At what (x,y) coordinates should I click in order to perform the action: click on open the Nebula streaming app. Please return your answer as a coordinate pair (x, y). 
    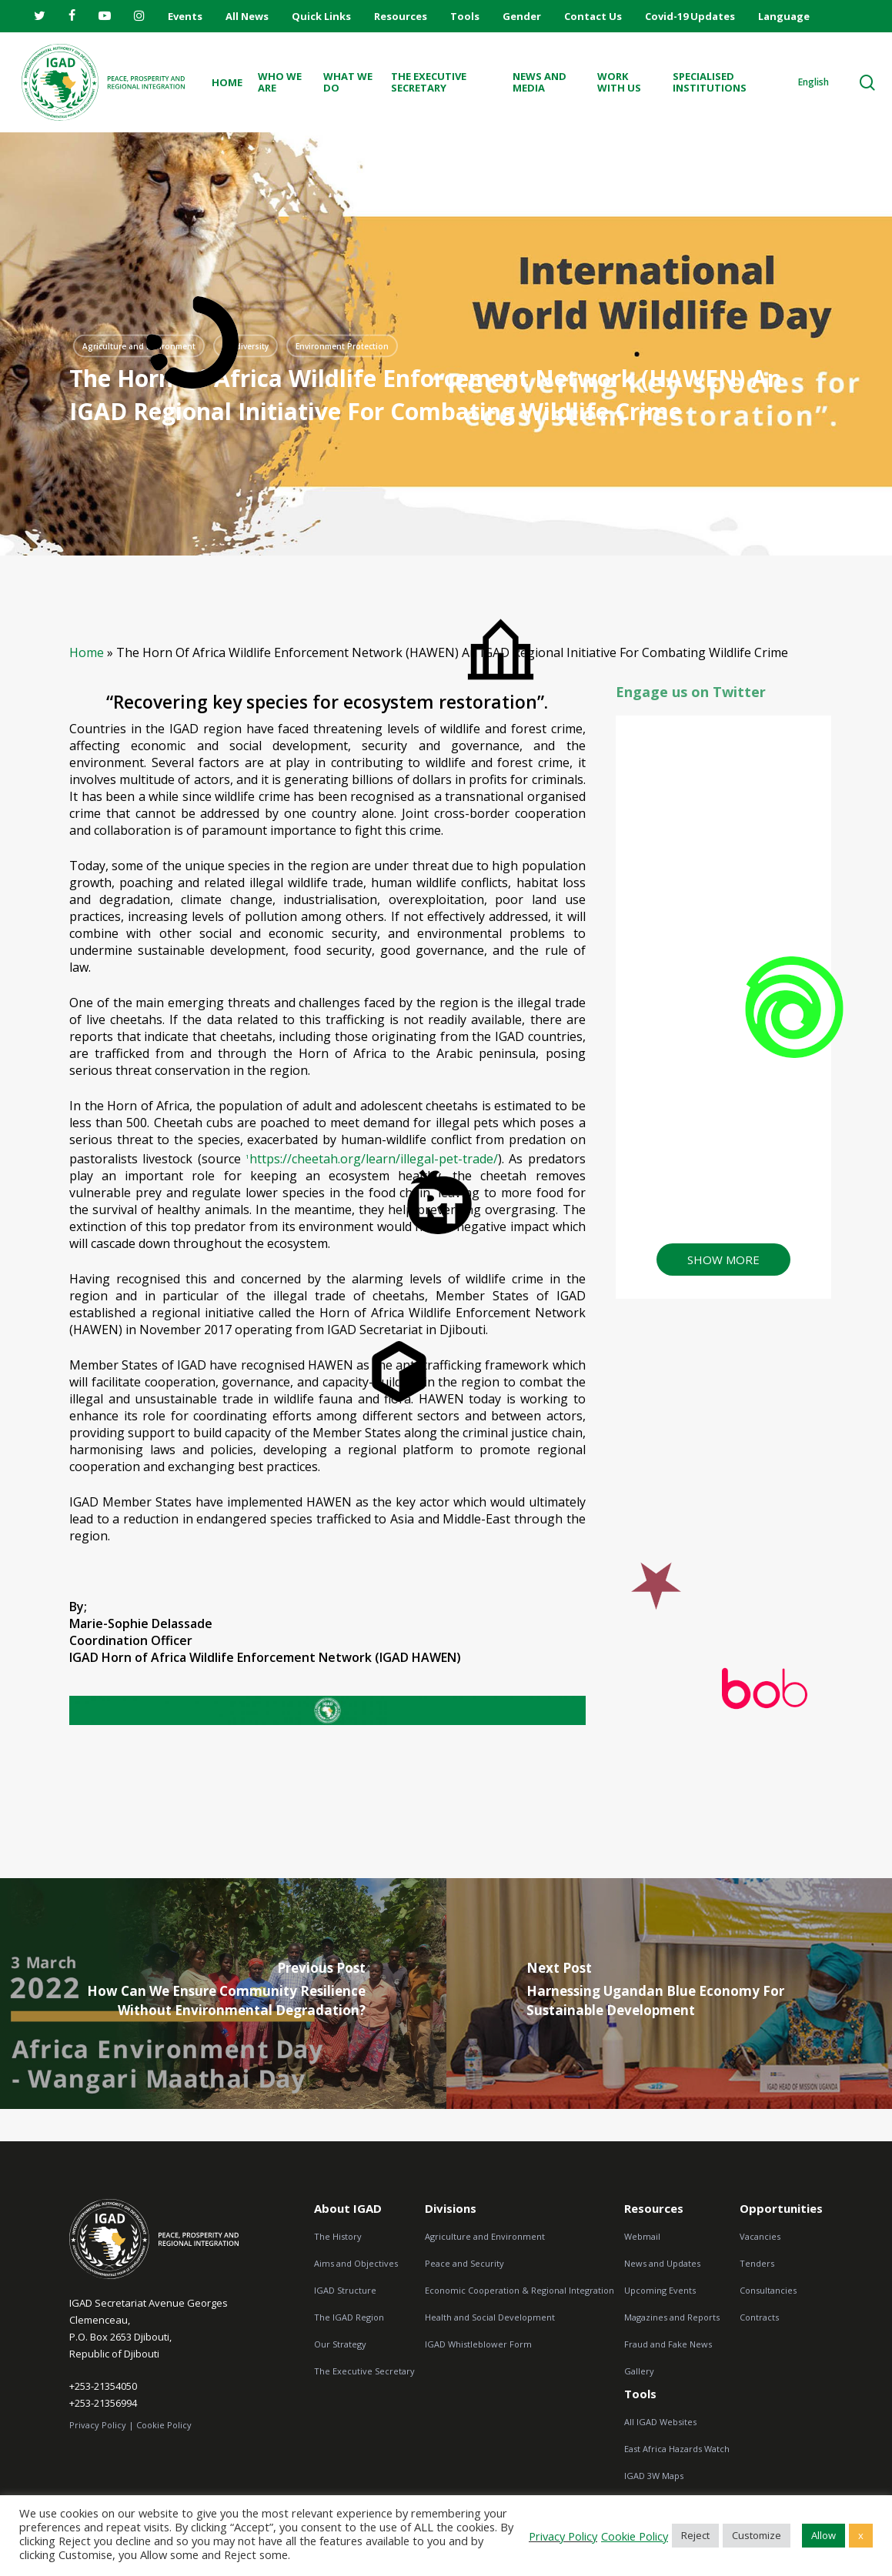
    Looking at the image, I should click on (656, 1586).